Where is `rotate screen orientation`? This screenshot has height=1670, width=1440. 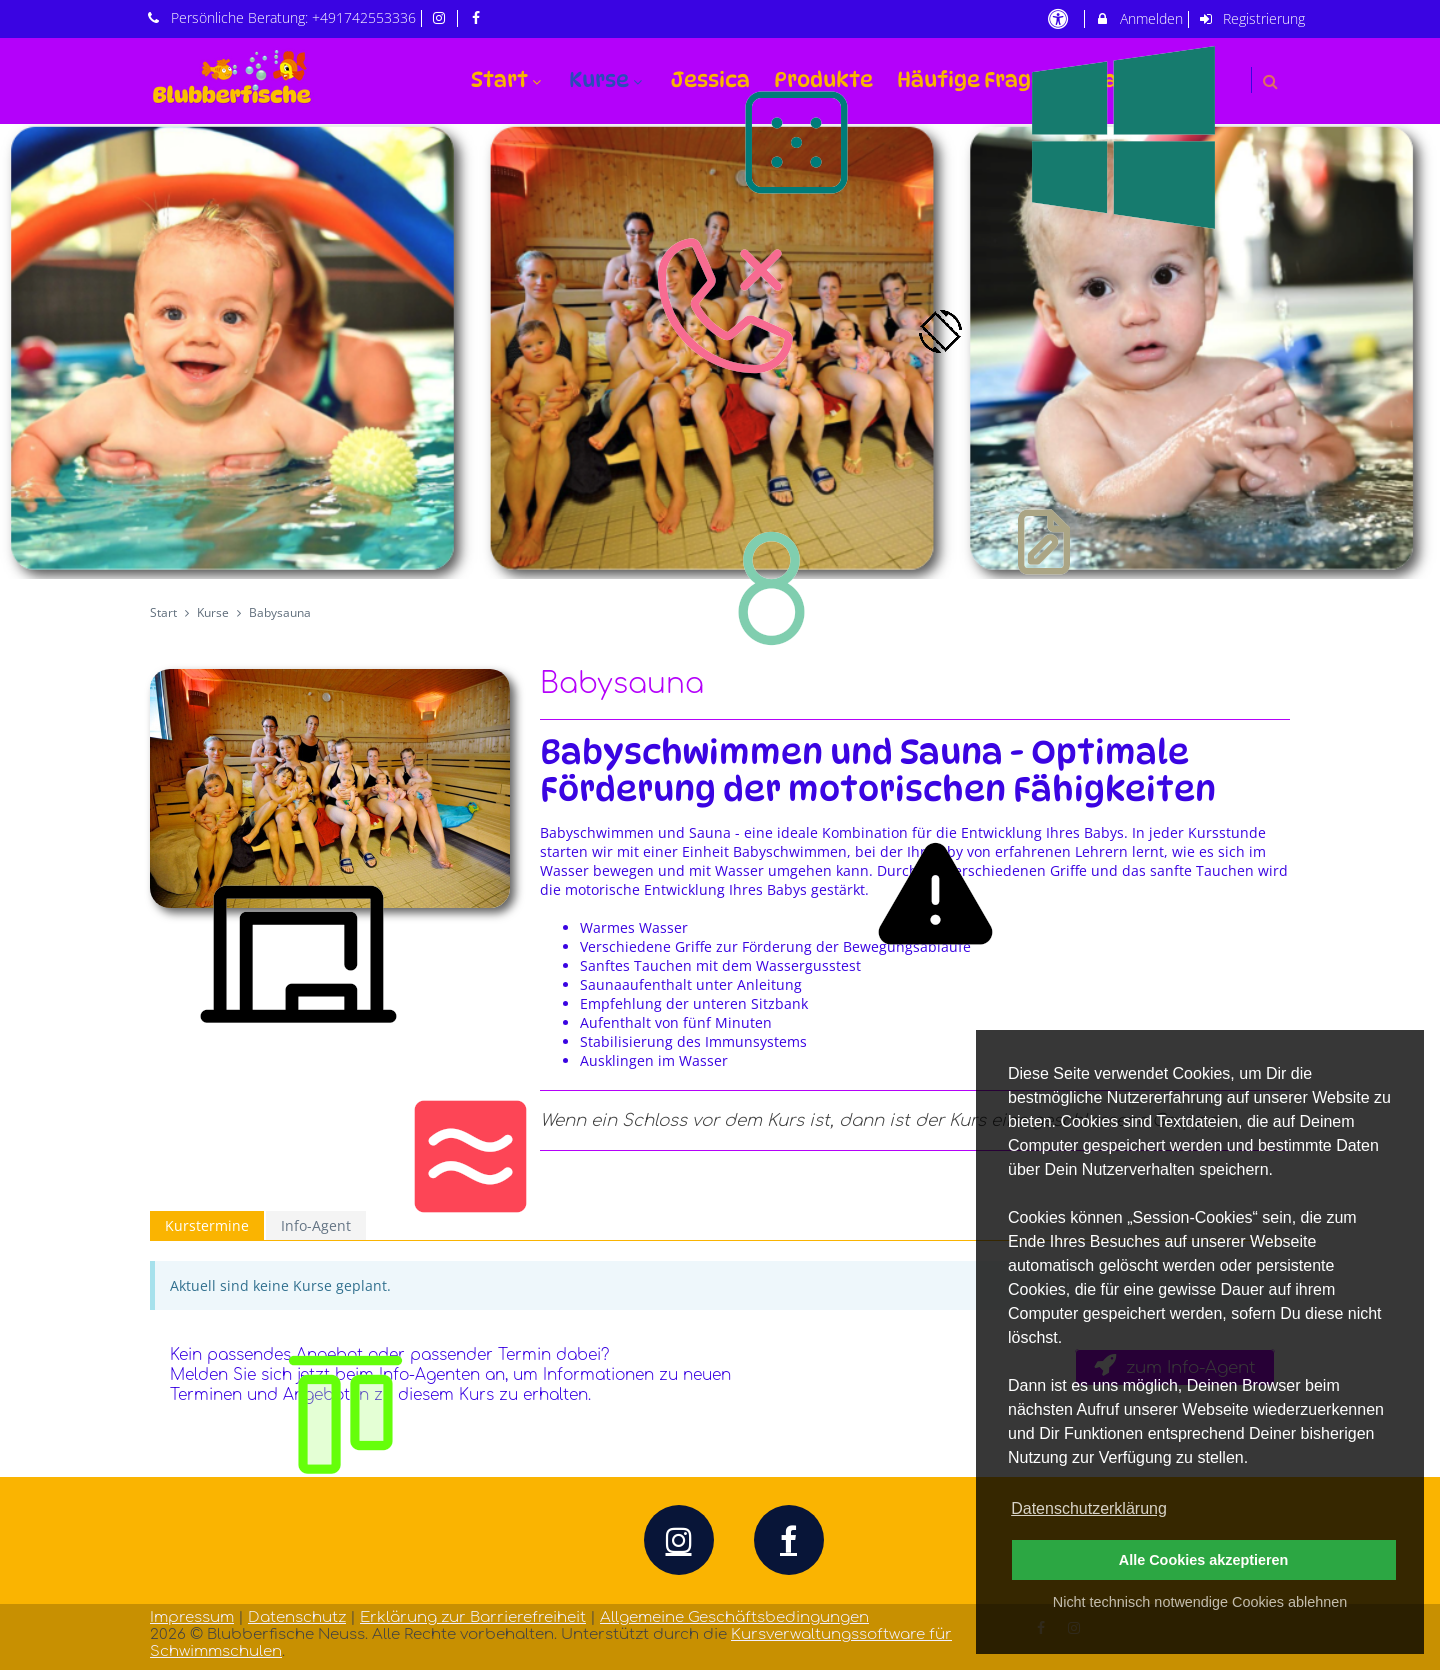 rotate screen orientation is located at coordinates (940, 331).